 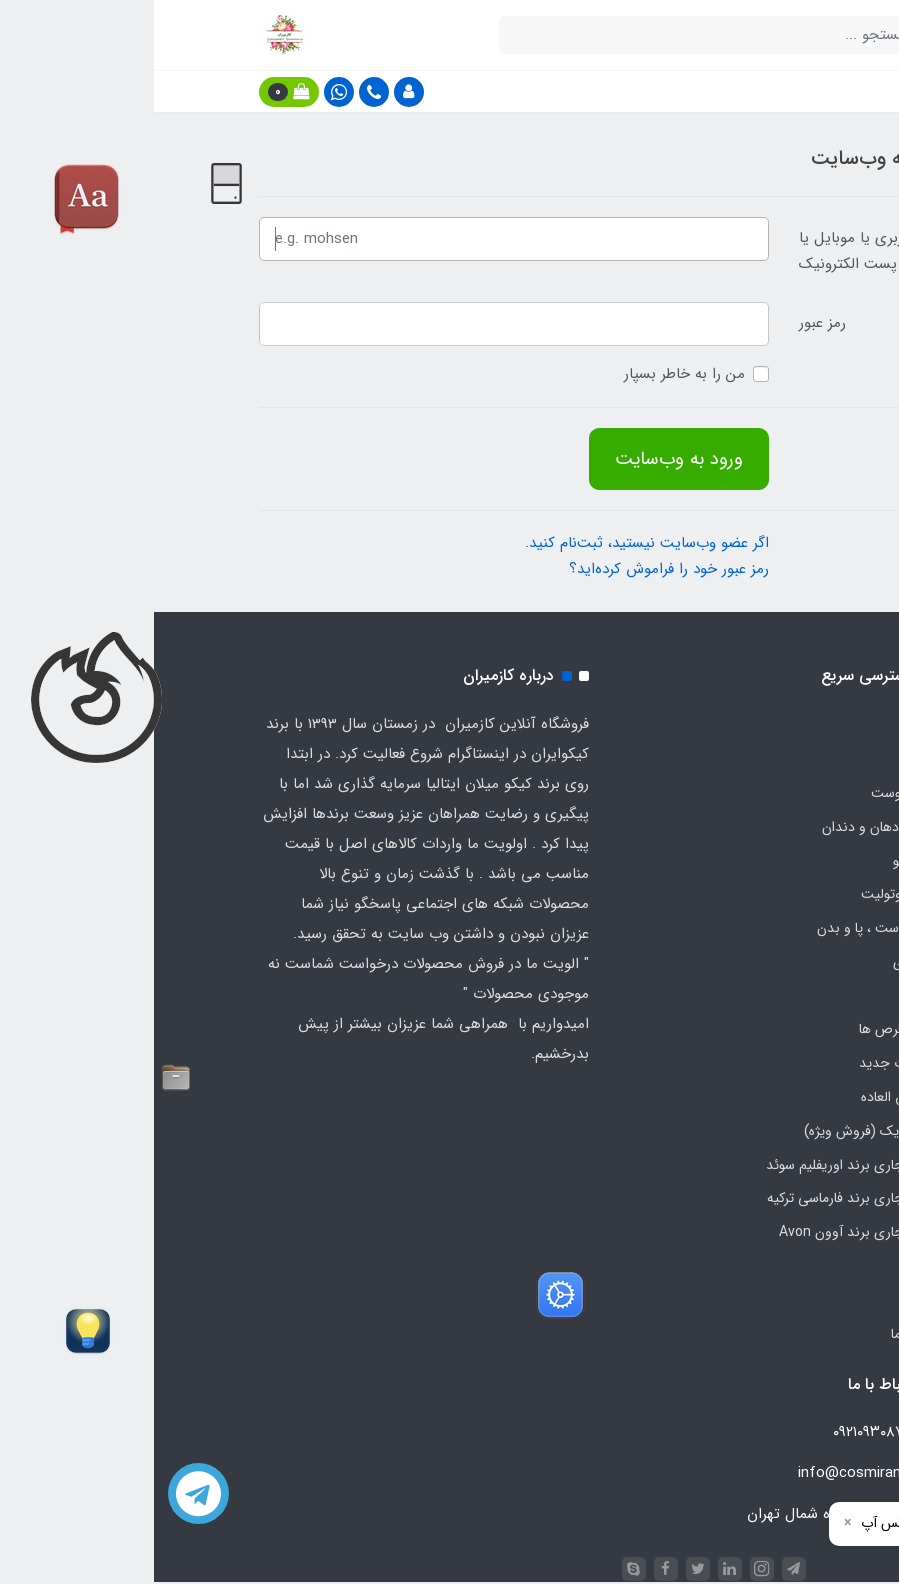 What do you see at coordinates (226, 183) in the screenshot?
I see `scan a document or image` at bounding box center [226, 183].